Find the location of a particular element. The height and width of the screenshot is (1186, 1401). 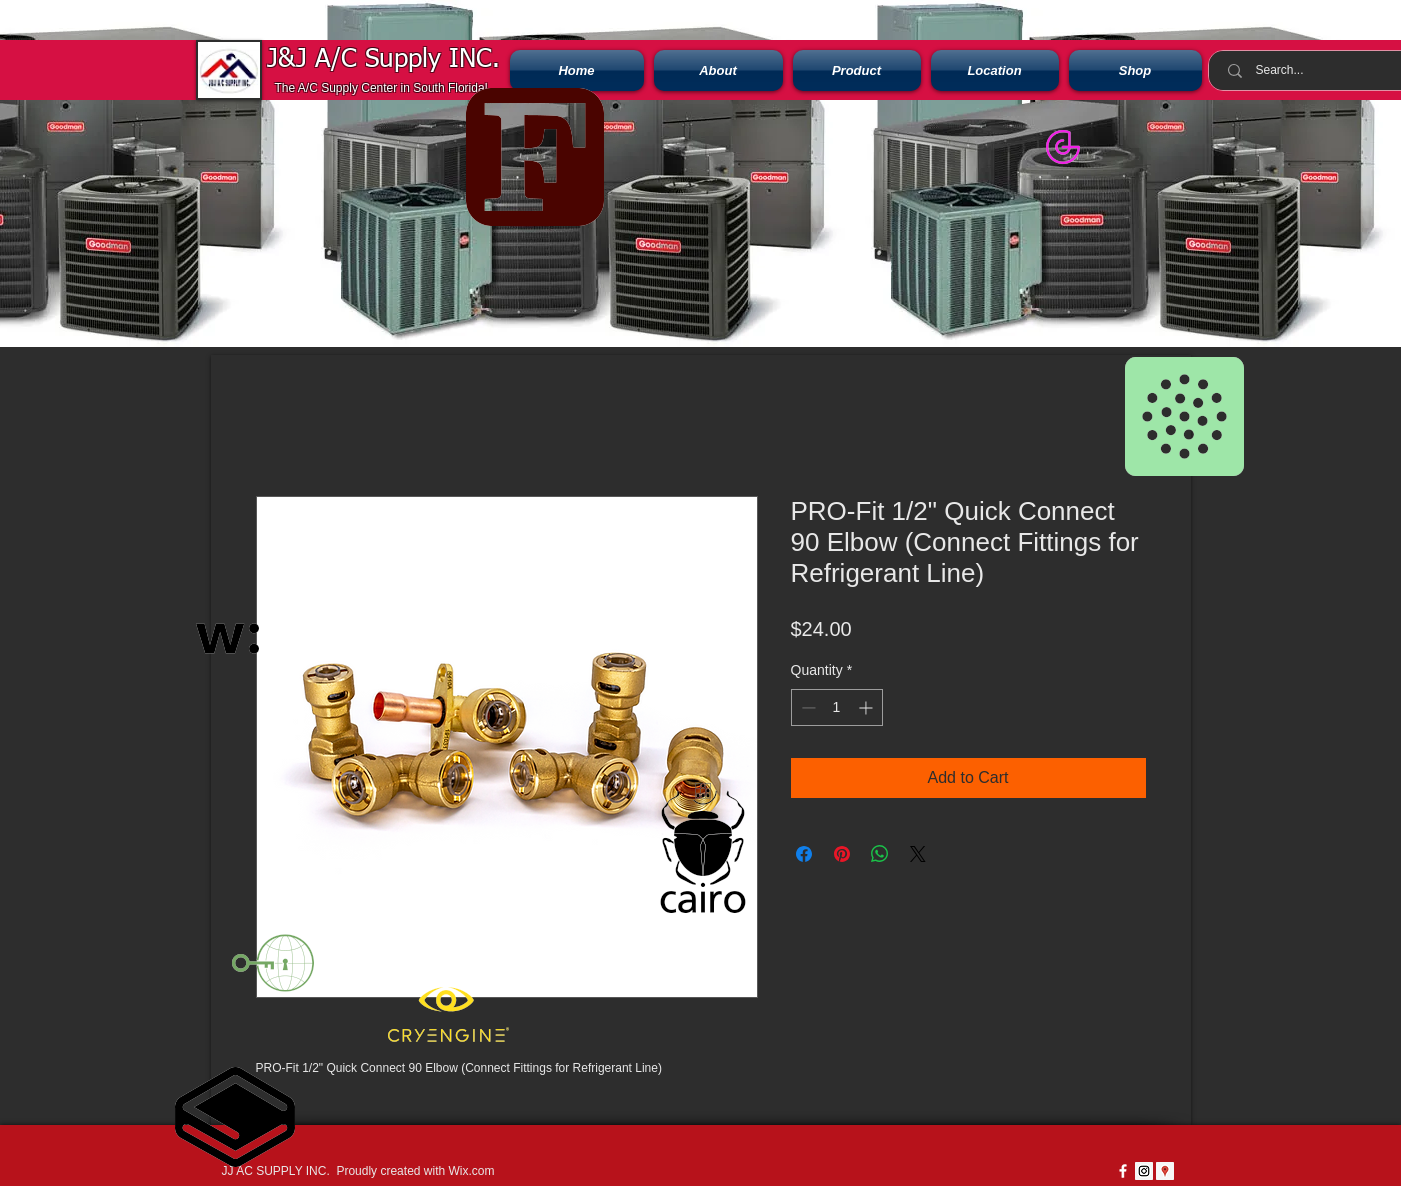

visit wellfound job board is located at coordinates (227, 638).